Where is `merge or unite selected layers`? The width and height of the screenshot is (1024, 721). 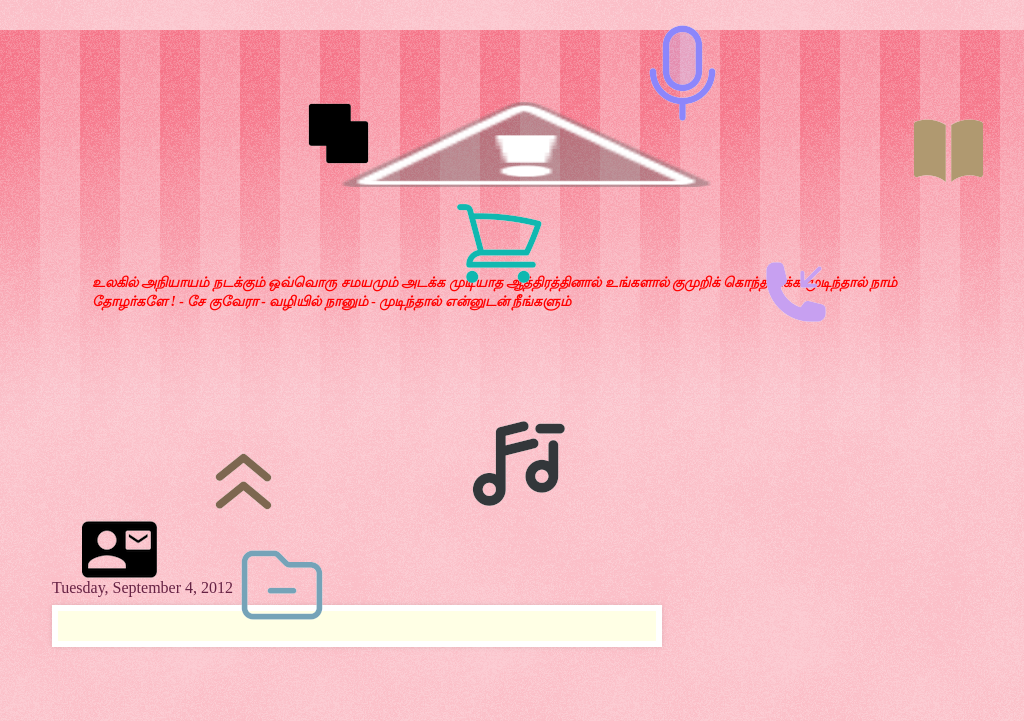 merge or unite selected layers is located at coordinates (338, 133).